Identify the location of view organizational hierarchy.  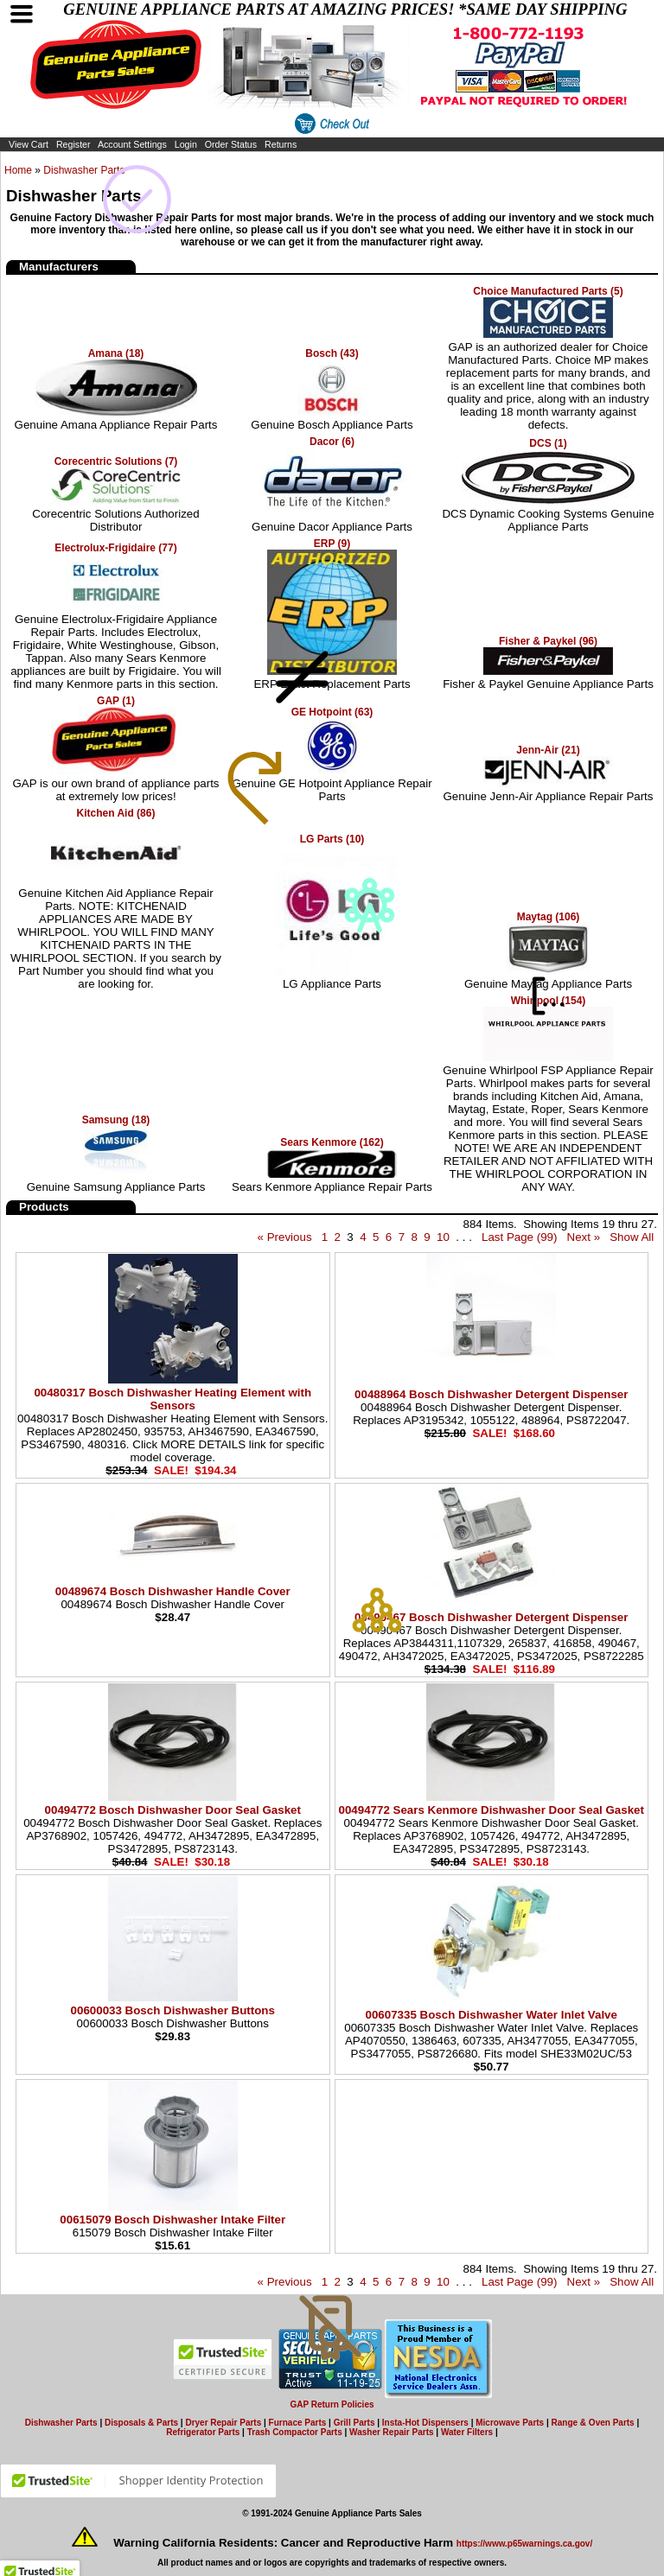
(377, 1610).